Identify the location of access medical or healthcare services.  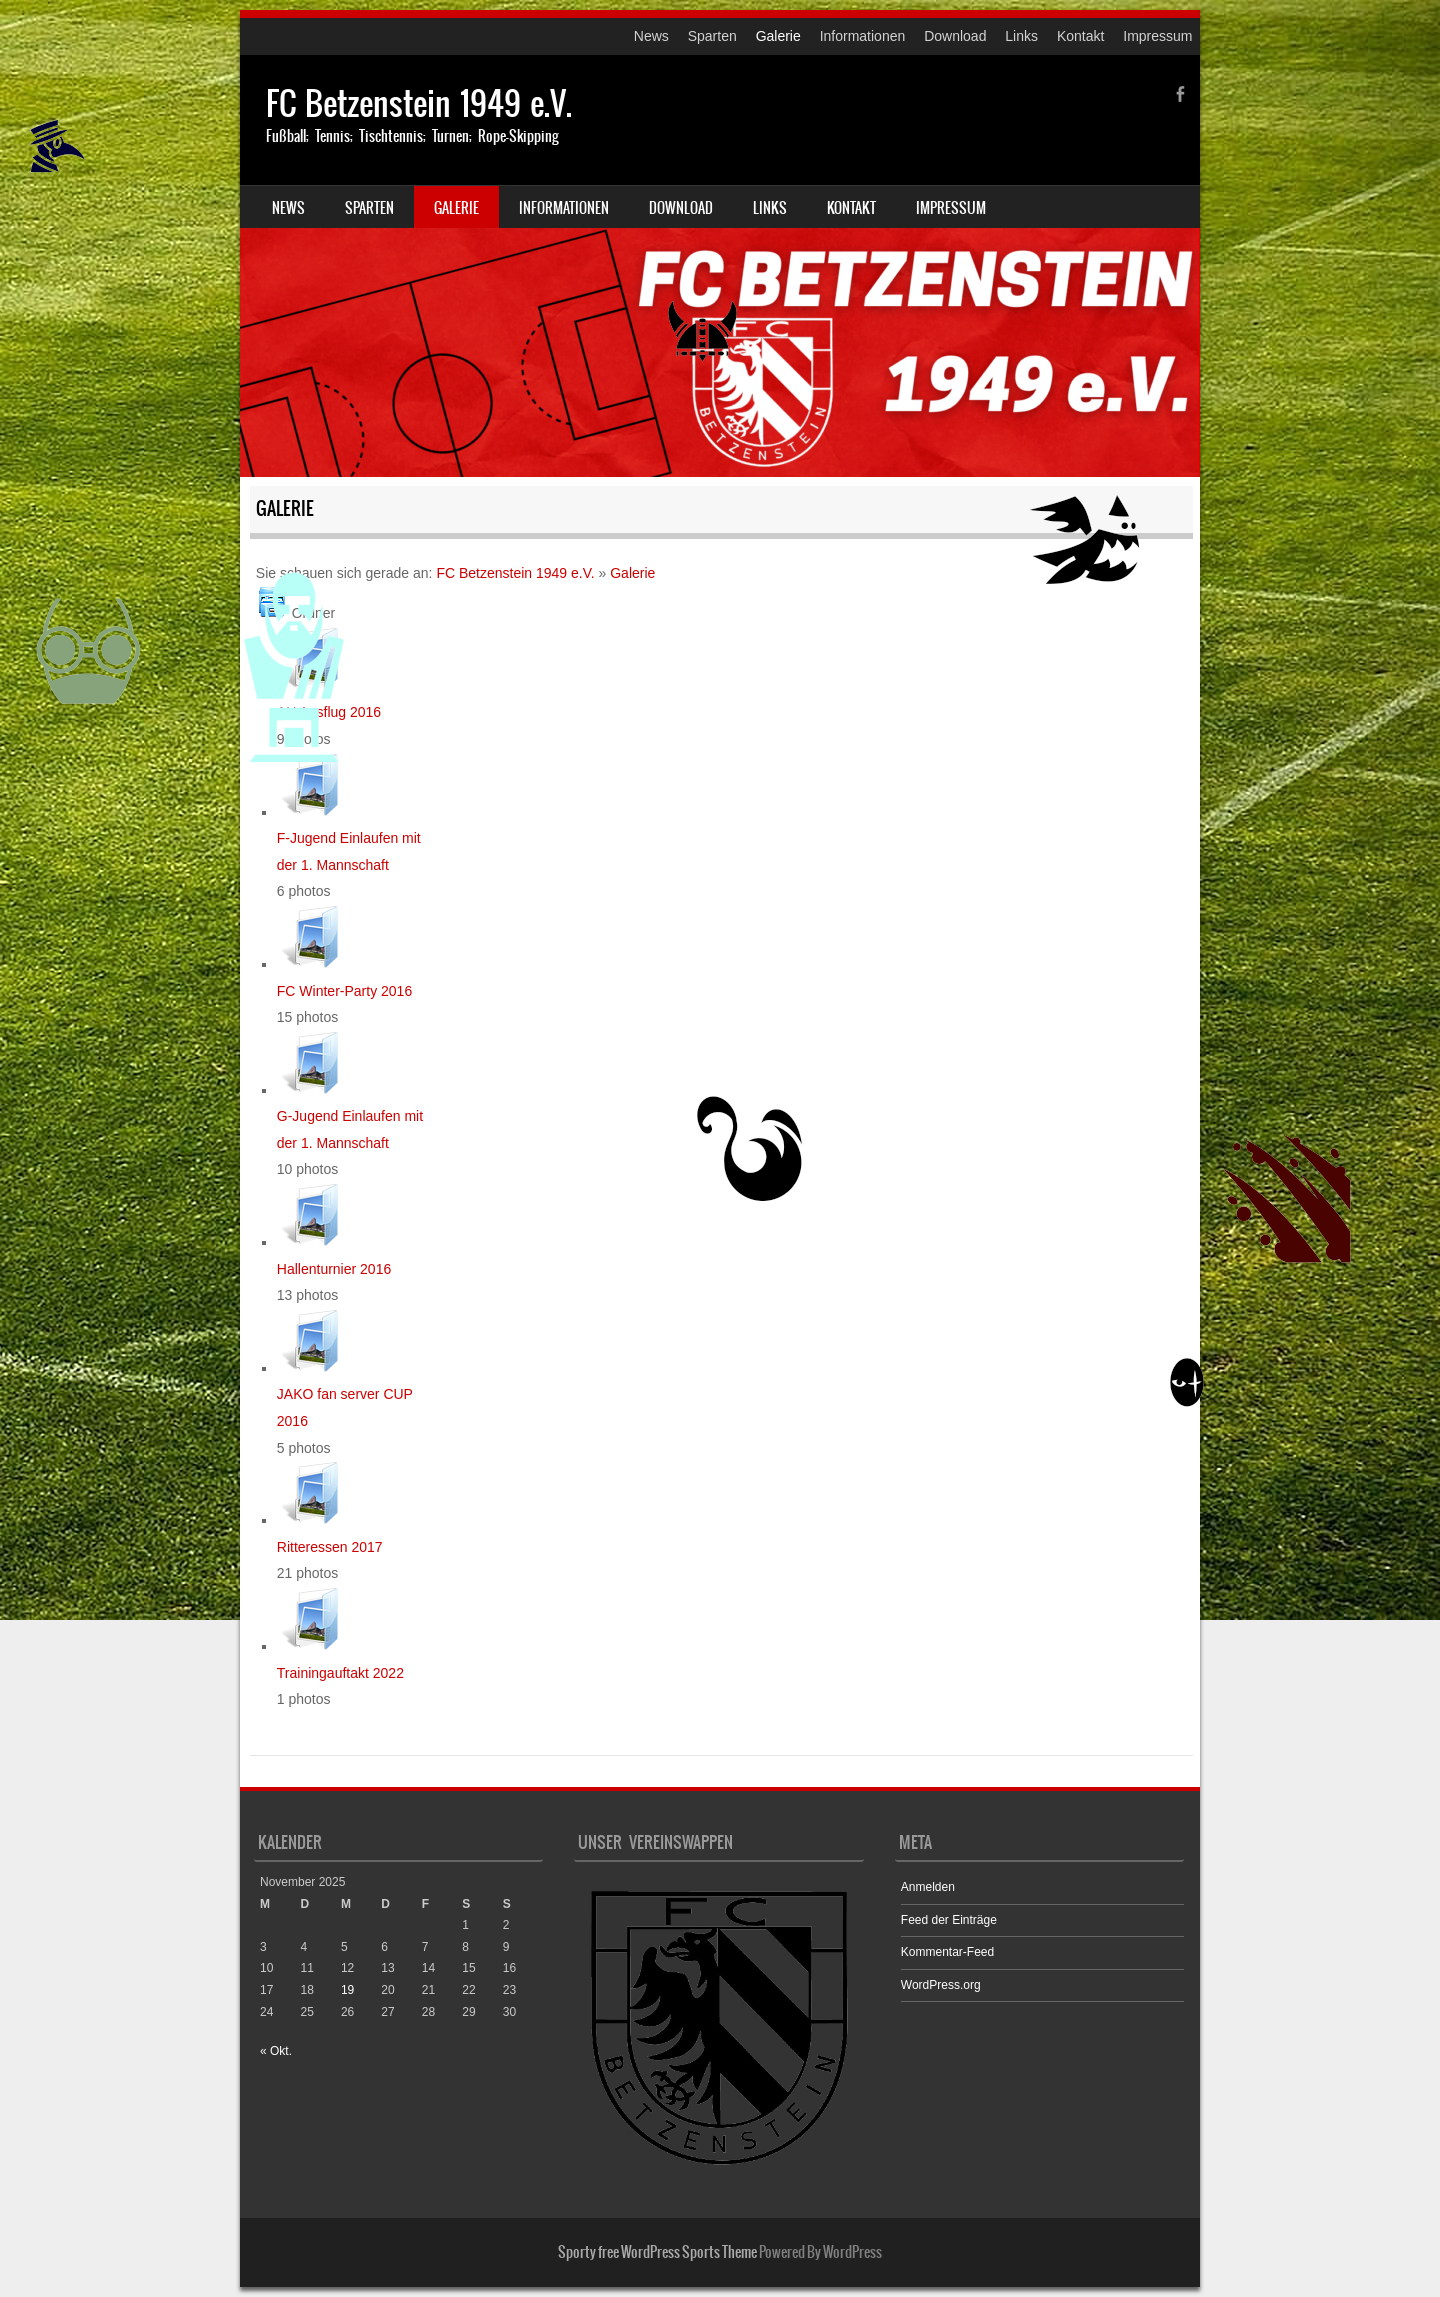
(88, 651).